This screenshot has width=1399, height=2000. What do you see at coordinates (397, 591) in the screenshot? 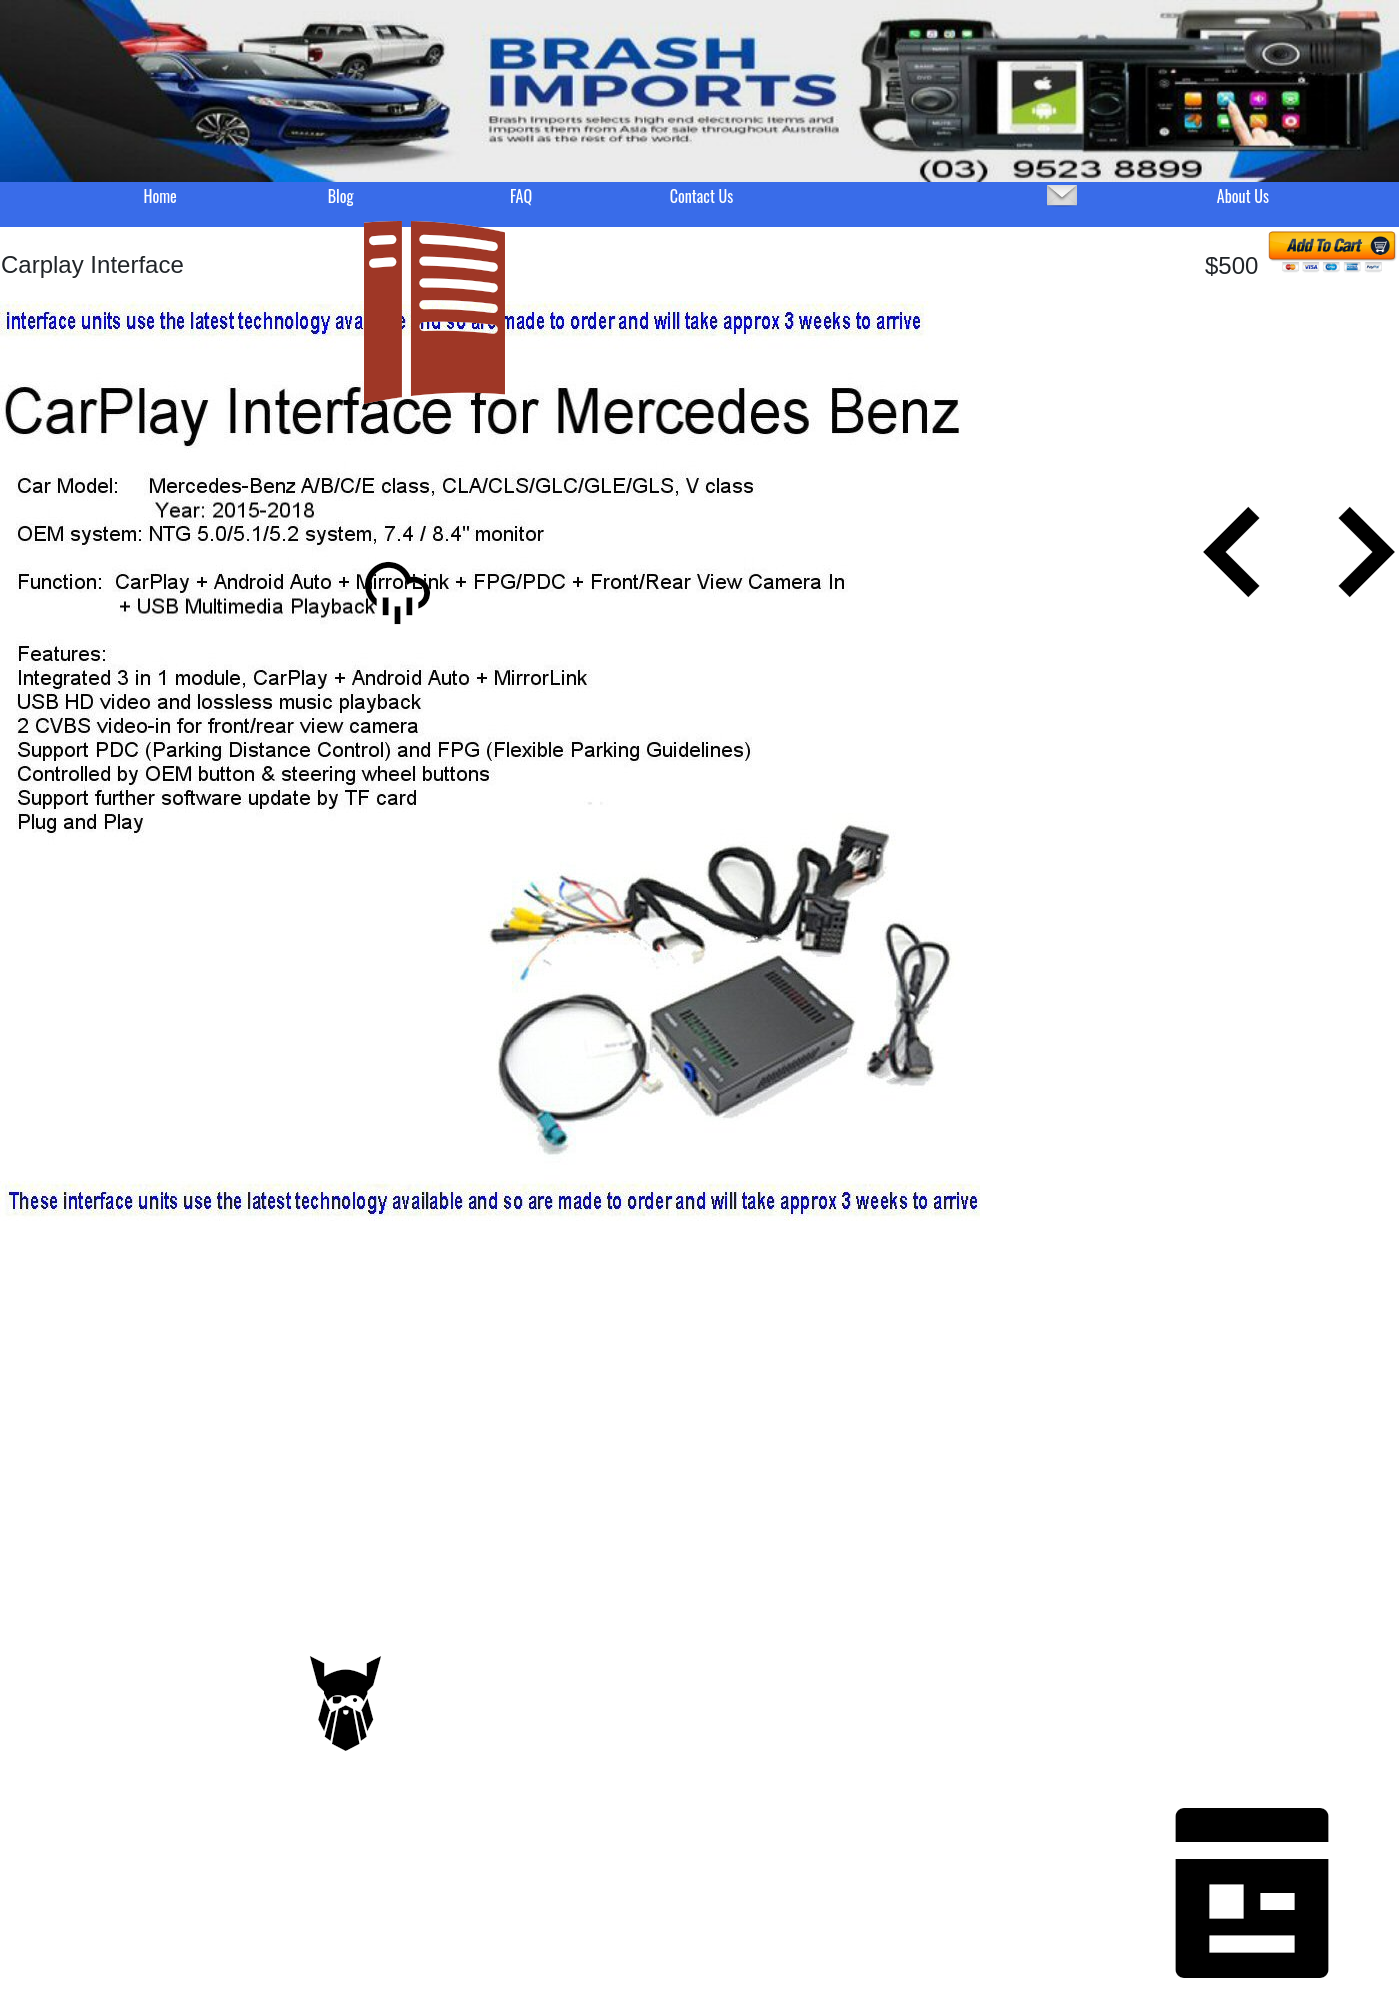
I see `indicates heavy rain or showers in weather forecast` at bounding box center [397, 591].